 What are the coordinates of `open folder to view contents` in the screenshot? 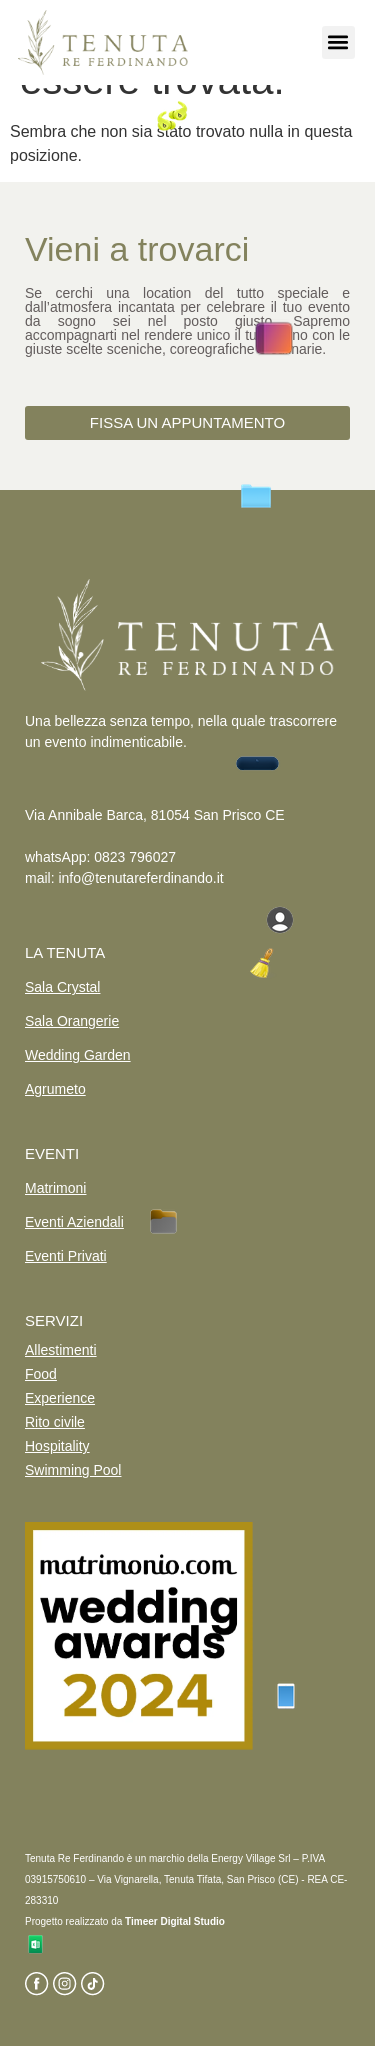 It's located at (256, 496).